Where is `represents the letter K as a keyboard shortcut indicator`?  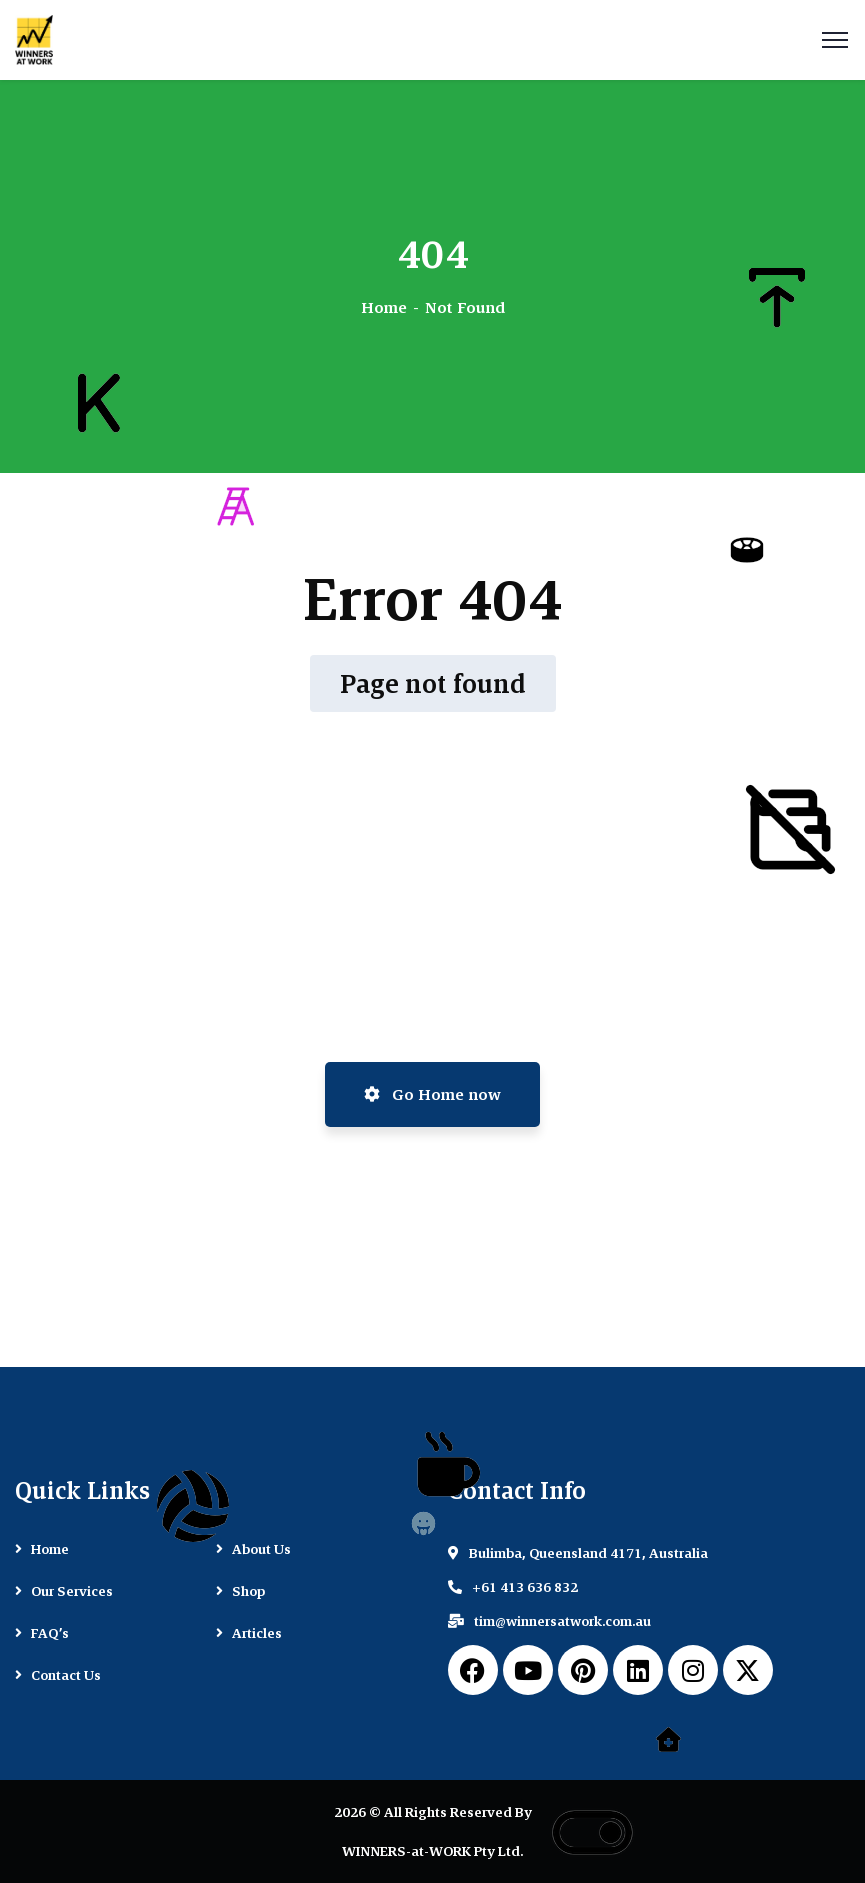
represents the letter K as a keyboard shortcut indicator is located at coordinates (99, 403).